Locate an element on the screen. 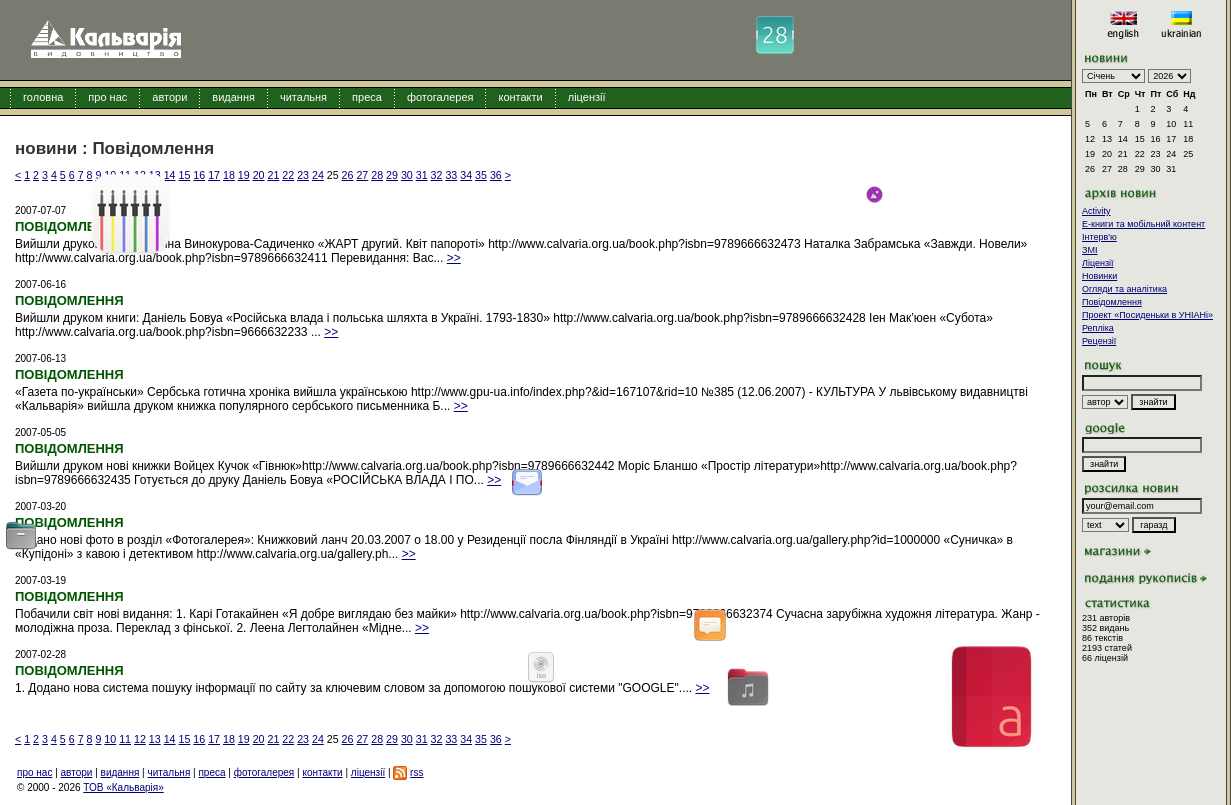 The width and height of the screenshot is (1231, 805). a CD/DVD disc image file (.iso format) is located at coordinates (541, 667).